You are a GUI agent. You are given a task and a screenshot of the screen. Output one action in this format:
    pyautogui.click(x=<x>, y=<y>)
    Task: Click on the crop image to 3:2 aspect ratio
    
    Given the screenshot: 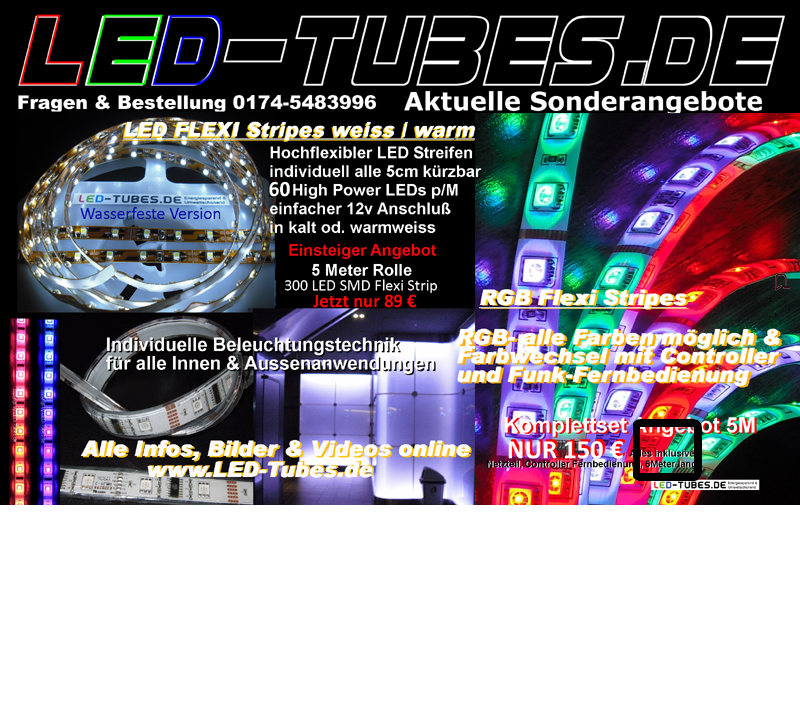 What is the action you would take?
    pyautogui.click(x=667, y=450)
    